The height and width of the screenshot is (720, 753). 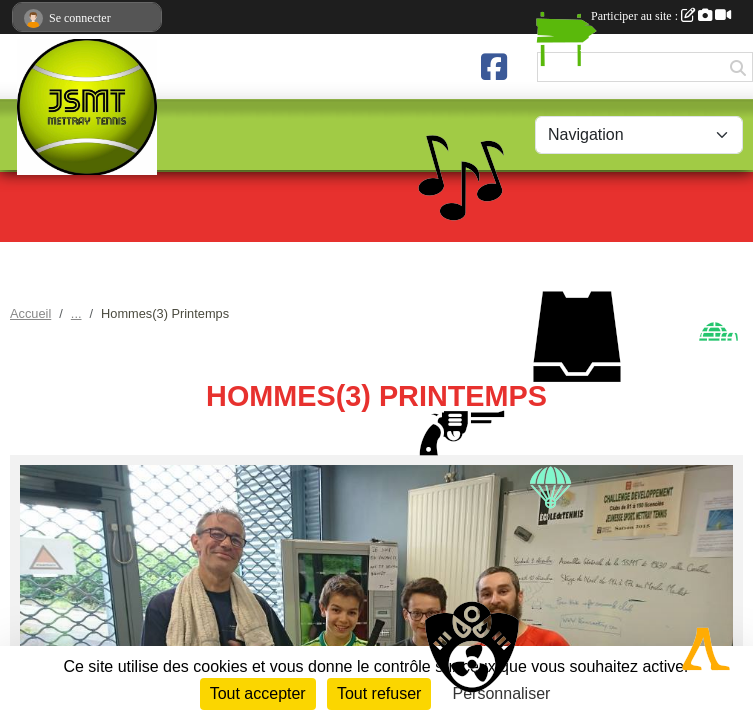 I want to click on indicates walking or movement action, so click(x=706, y=649).